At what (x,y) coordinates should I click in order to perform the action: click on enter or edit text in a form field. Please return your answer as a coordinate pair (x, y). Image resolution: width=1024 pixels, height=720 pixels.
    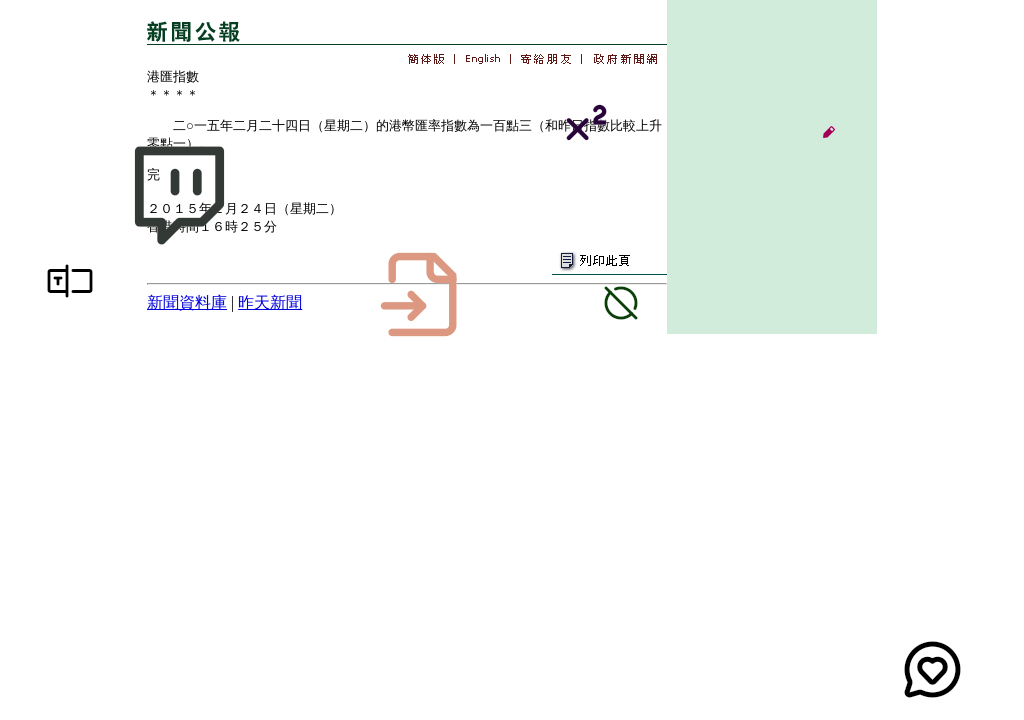
    Looking at the image, I should click on (70, 281).